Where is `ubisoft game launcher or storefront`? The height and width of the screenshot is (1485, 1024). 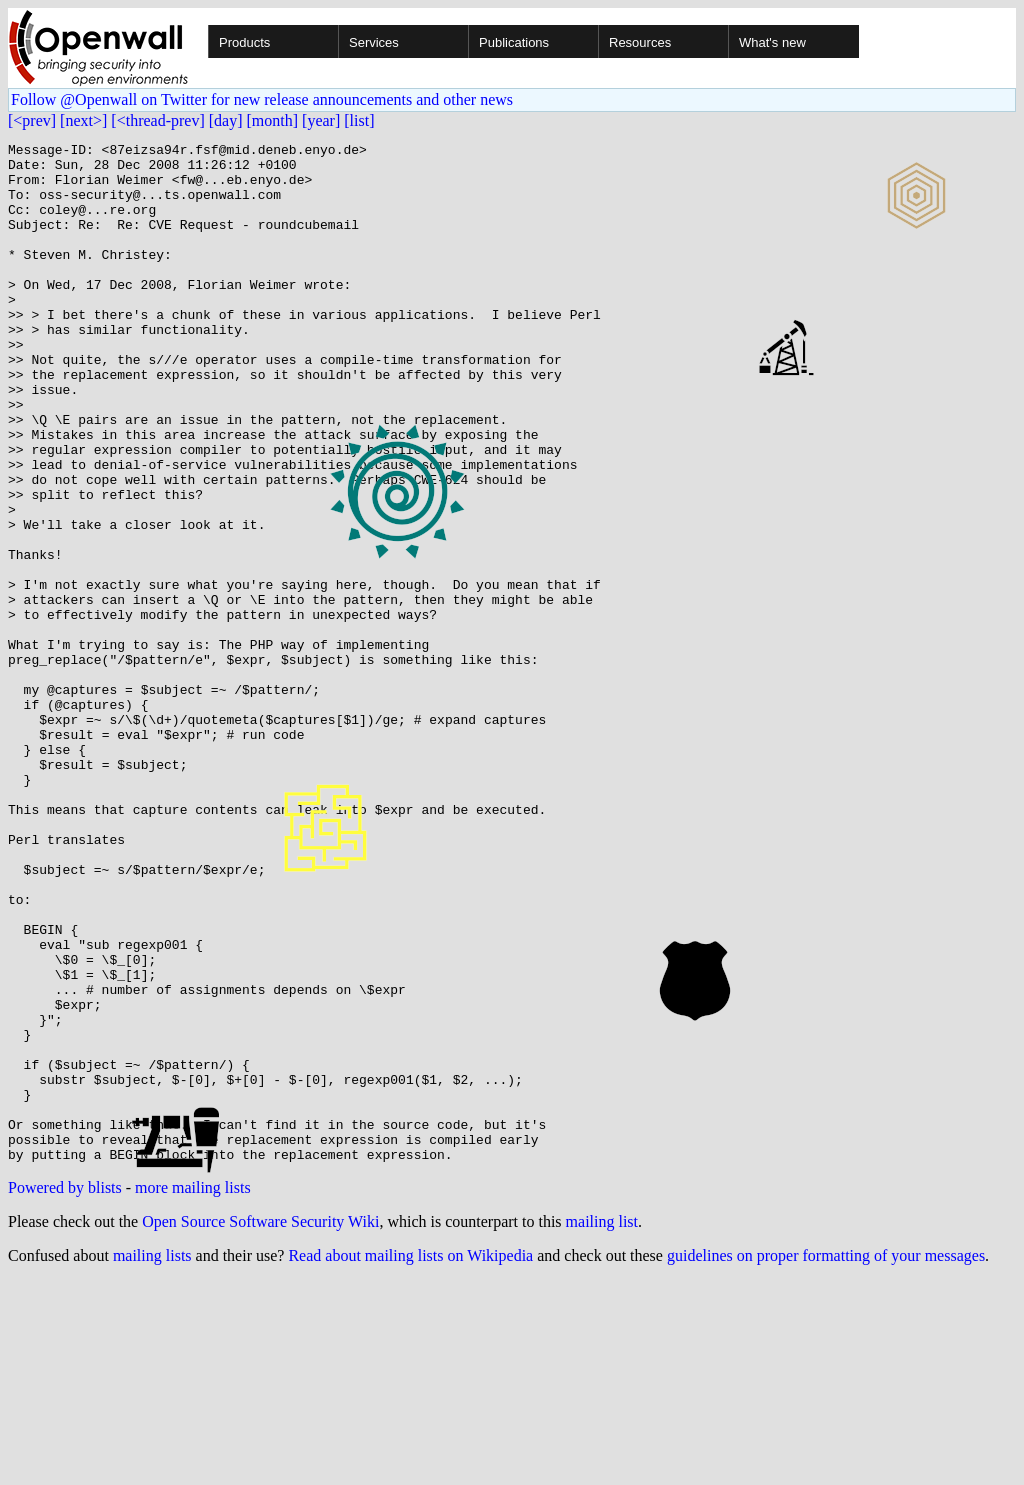
ubisoft game launcher or storefront is located at coordinates (397, 492).